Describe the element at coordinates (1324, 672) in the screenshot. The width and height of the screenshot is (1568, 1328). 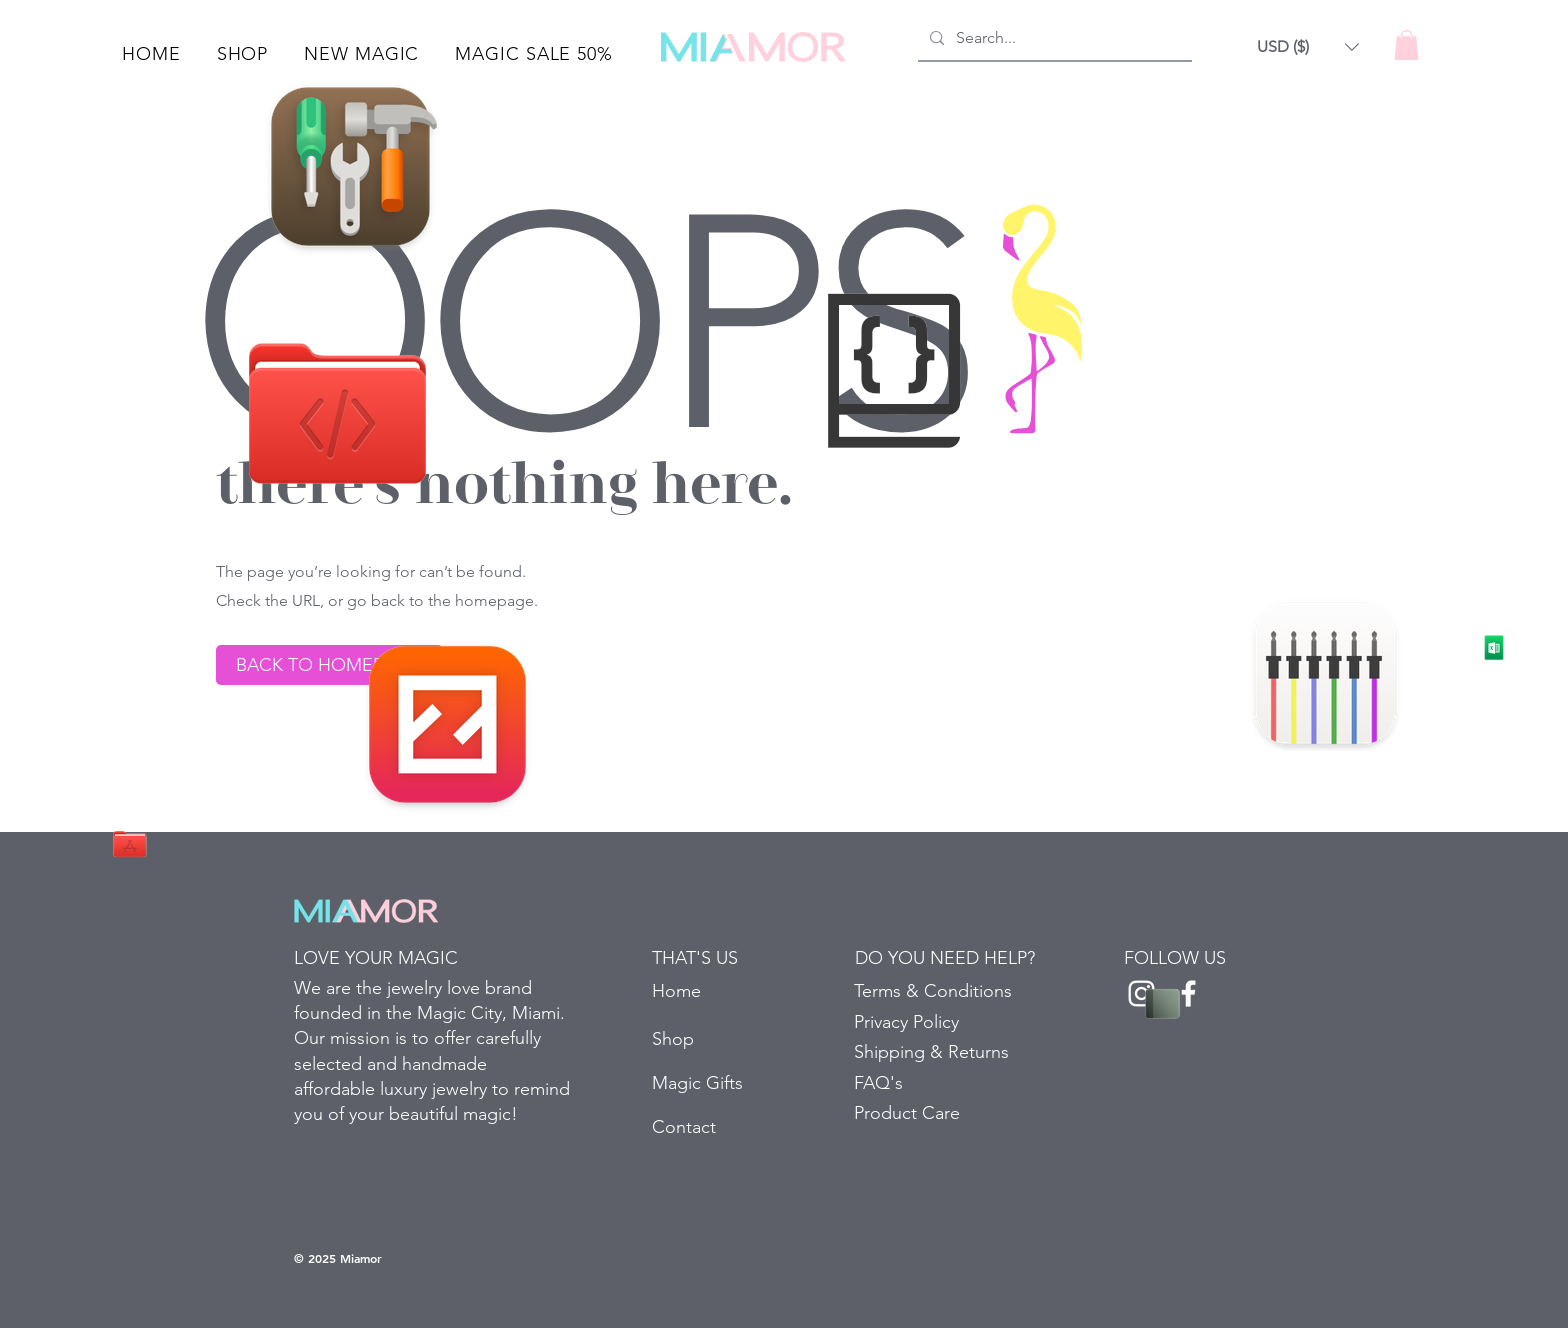
I see `open pulseview signal analysis application` at that location.